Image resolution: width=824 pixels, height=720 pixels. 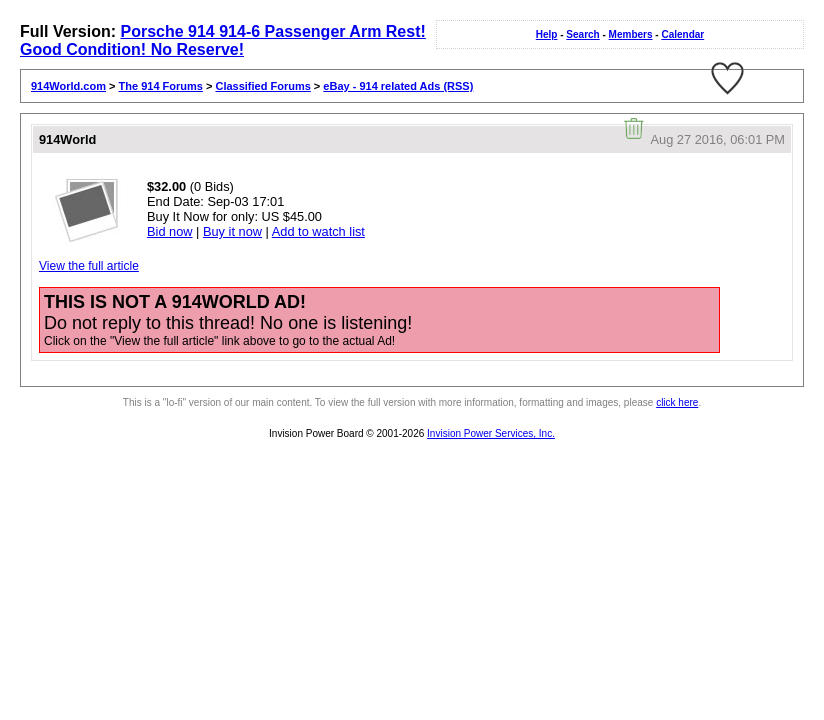 I want to click on add to favorites, so click(x=727, y=78).